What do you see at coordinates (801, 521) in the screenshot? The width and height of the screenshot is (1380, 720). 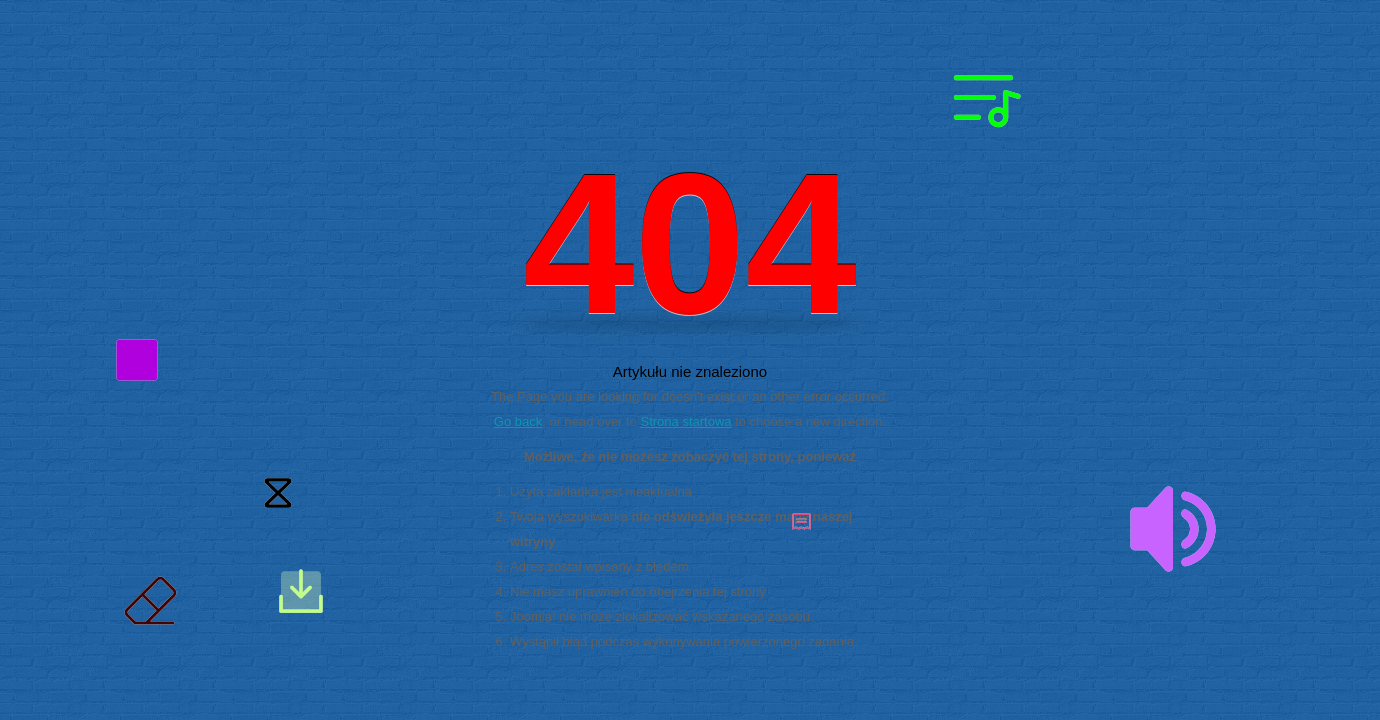 I see `view purchase receipt or transaction history` at bounding box center [801, 521].